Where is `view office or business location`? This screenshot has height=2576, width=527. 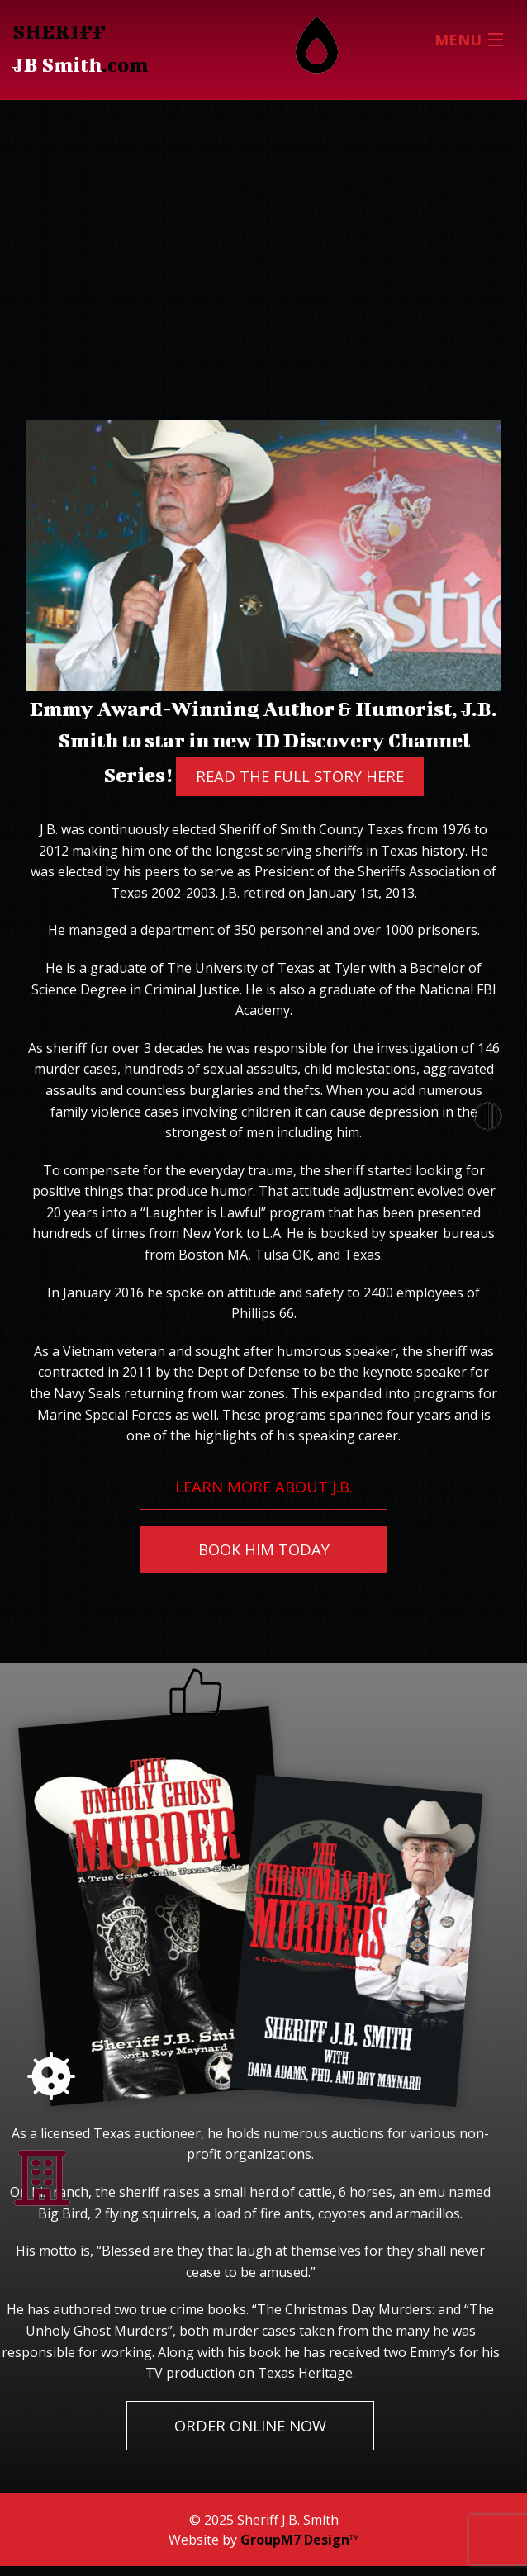 view office or business location is located at coordinates (42, 2178).